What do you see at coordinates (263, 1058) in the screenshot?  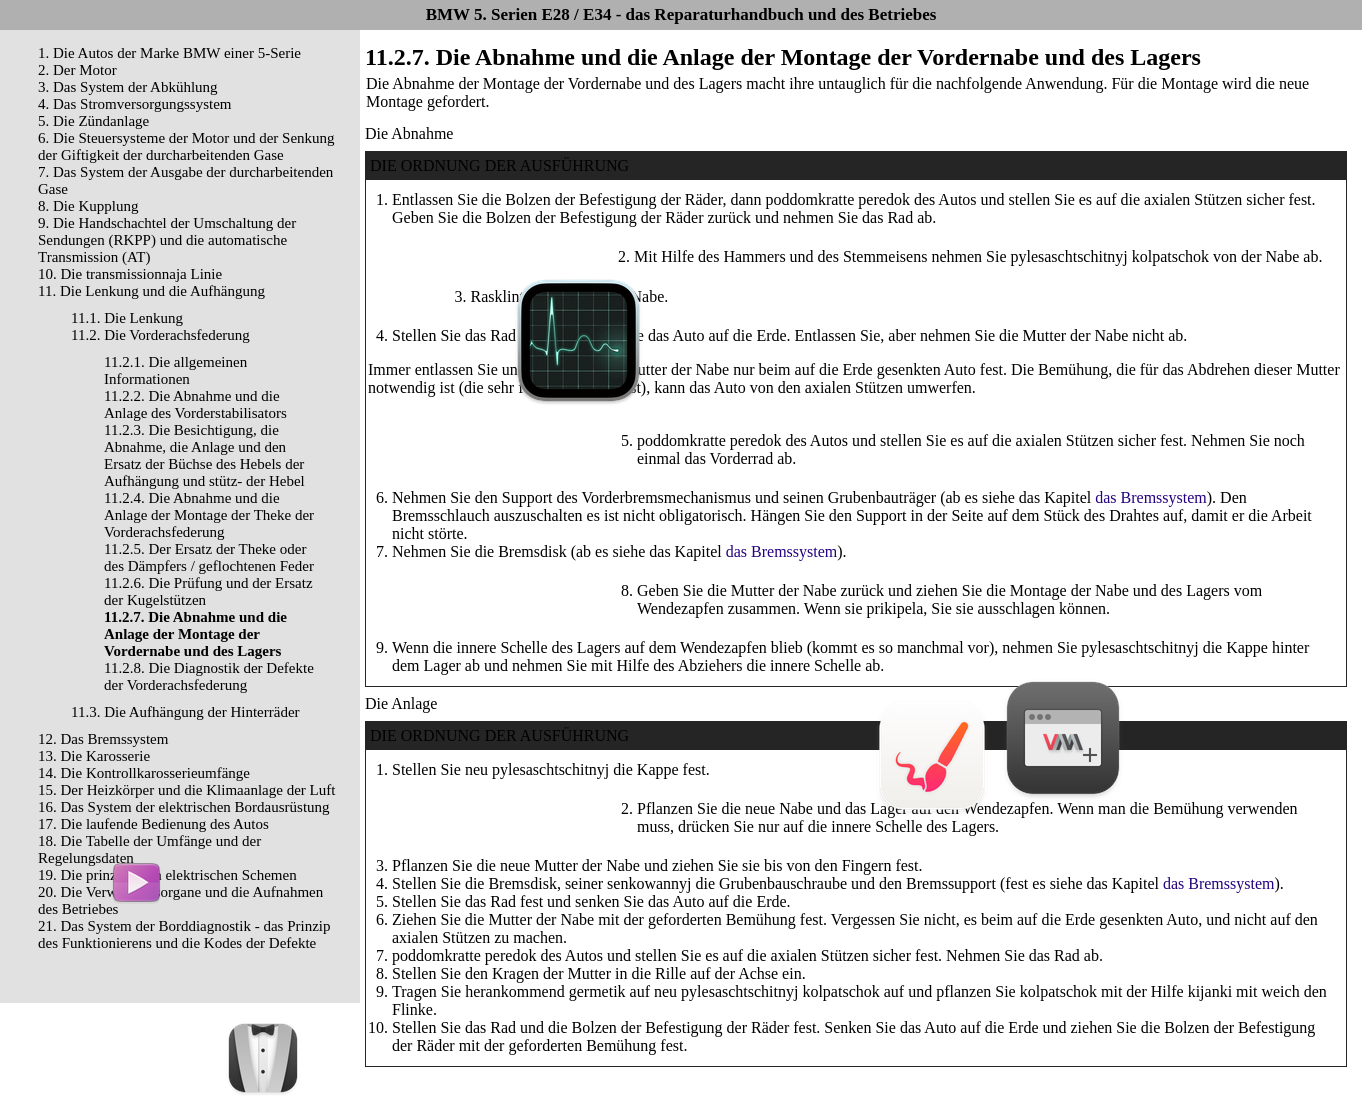 I see `open theme configuration settings` at bounding box center [263, 1058].